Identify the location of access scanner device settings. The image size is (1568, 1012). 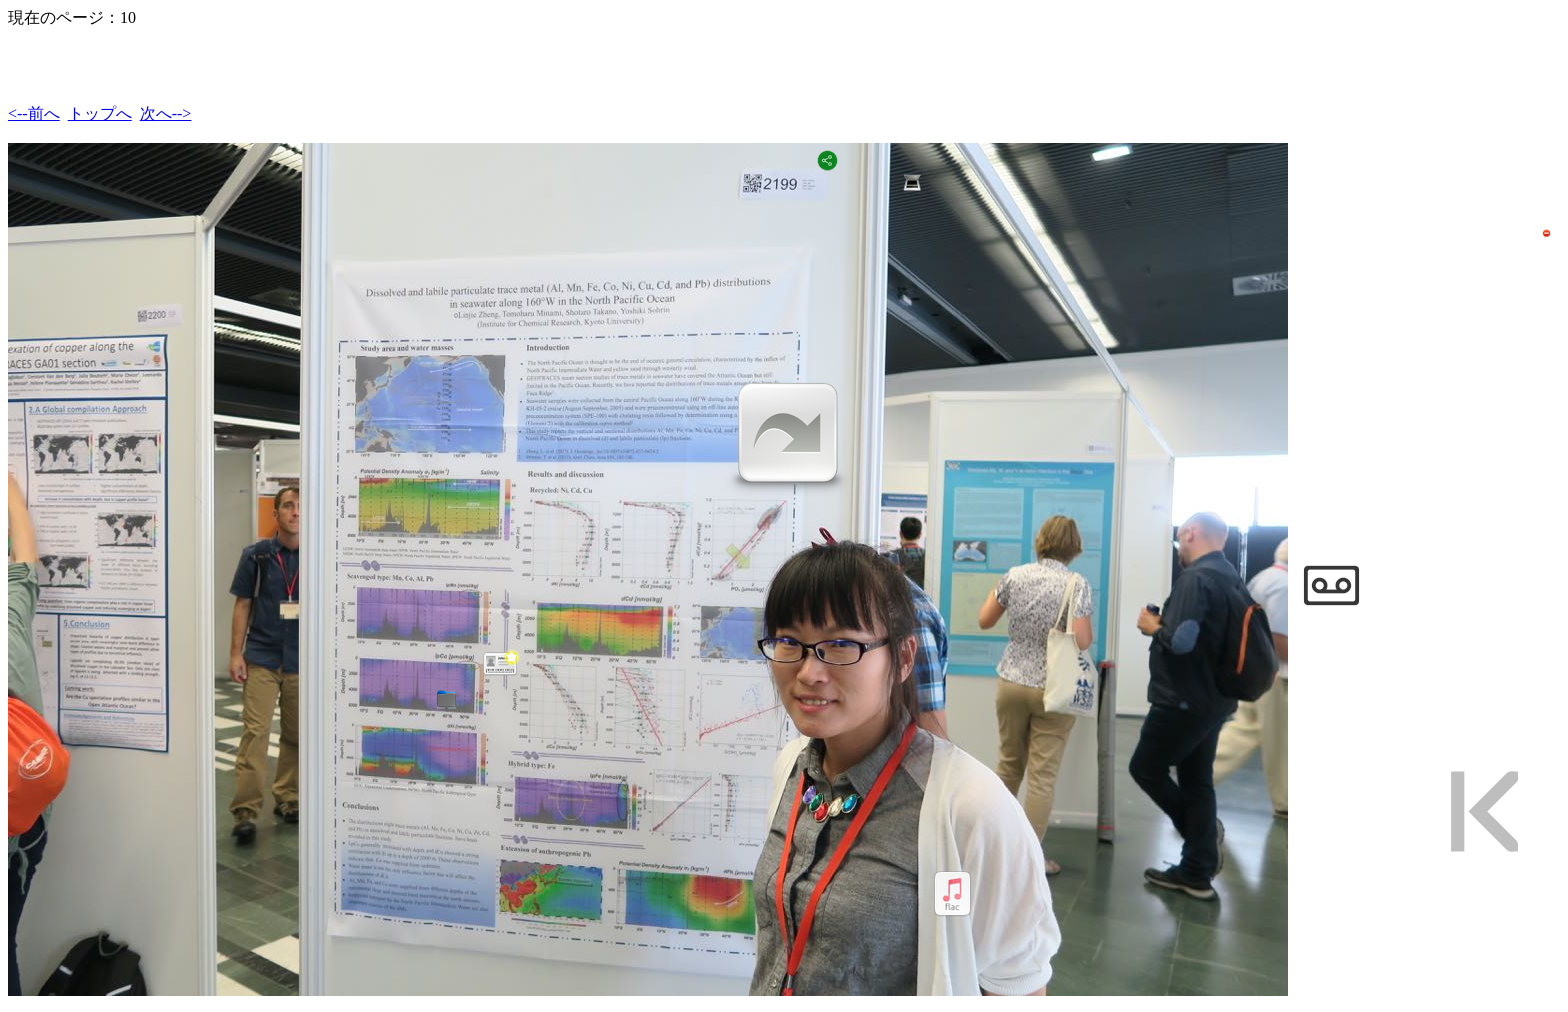
(912, 183).